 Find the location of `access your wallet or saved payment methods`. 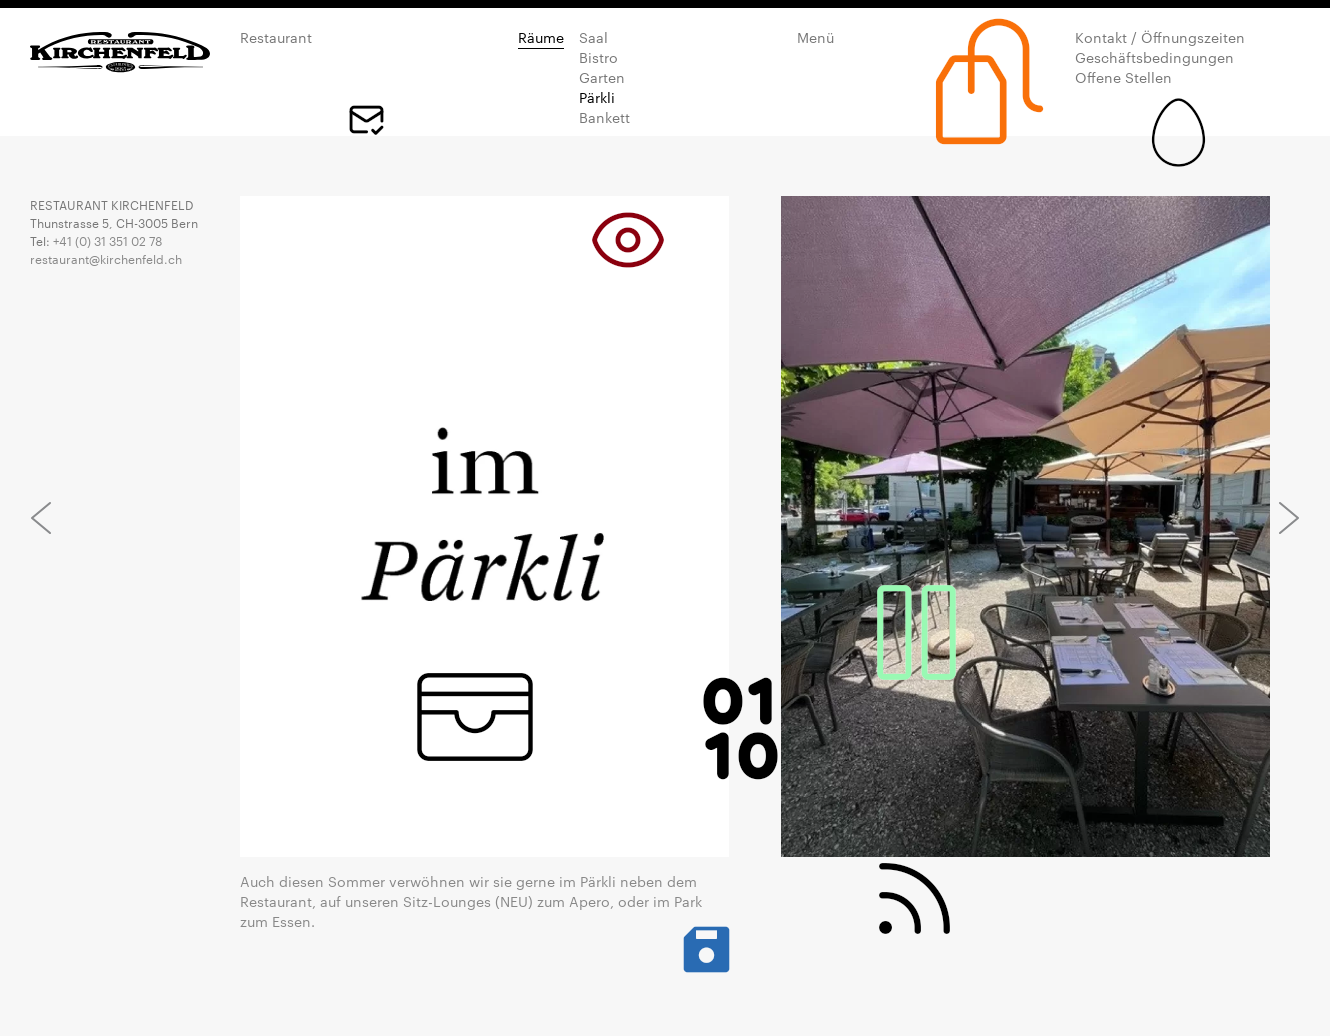

access your wallet or saved payment methods is located at coordinates (475, 717).